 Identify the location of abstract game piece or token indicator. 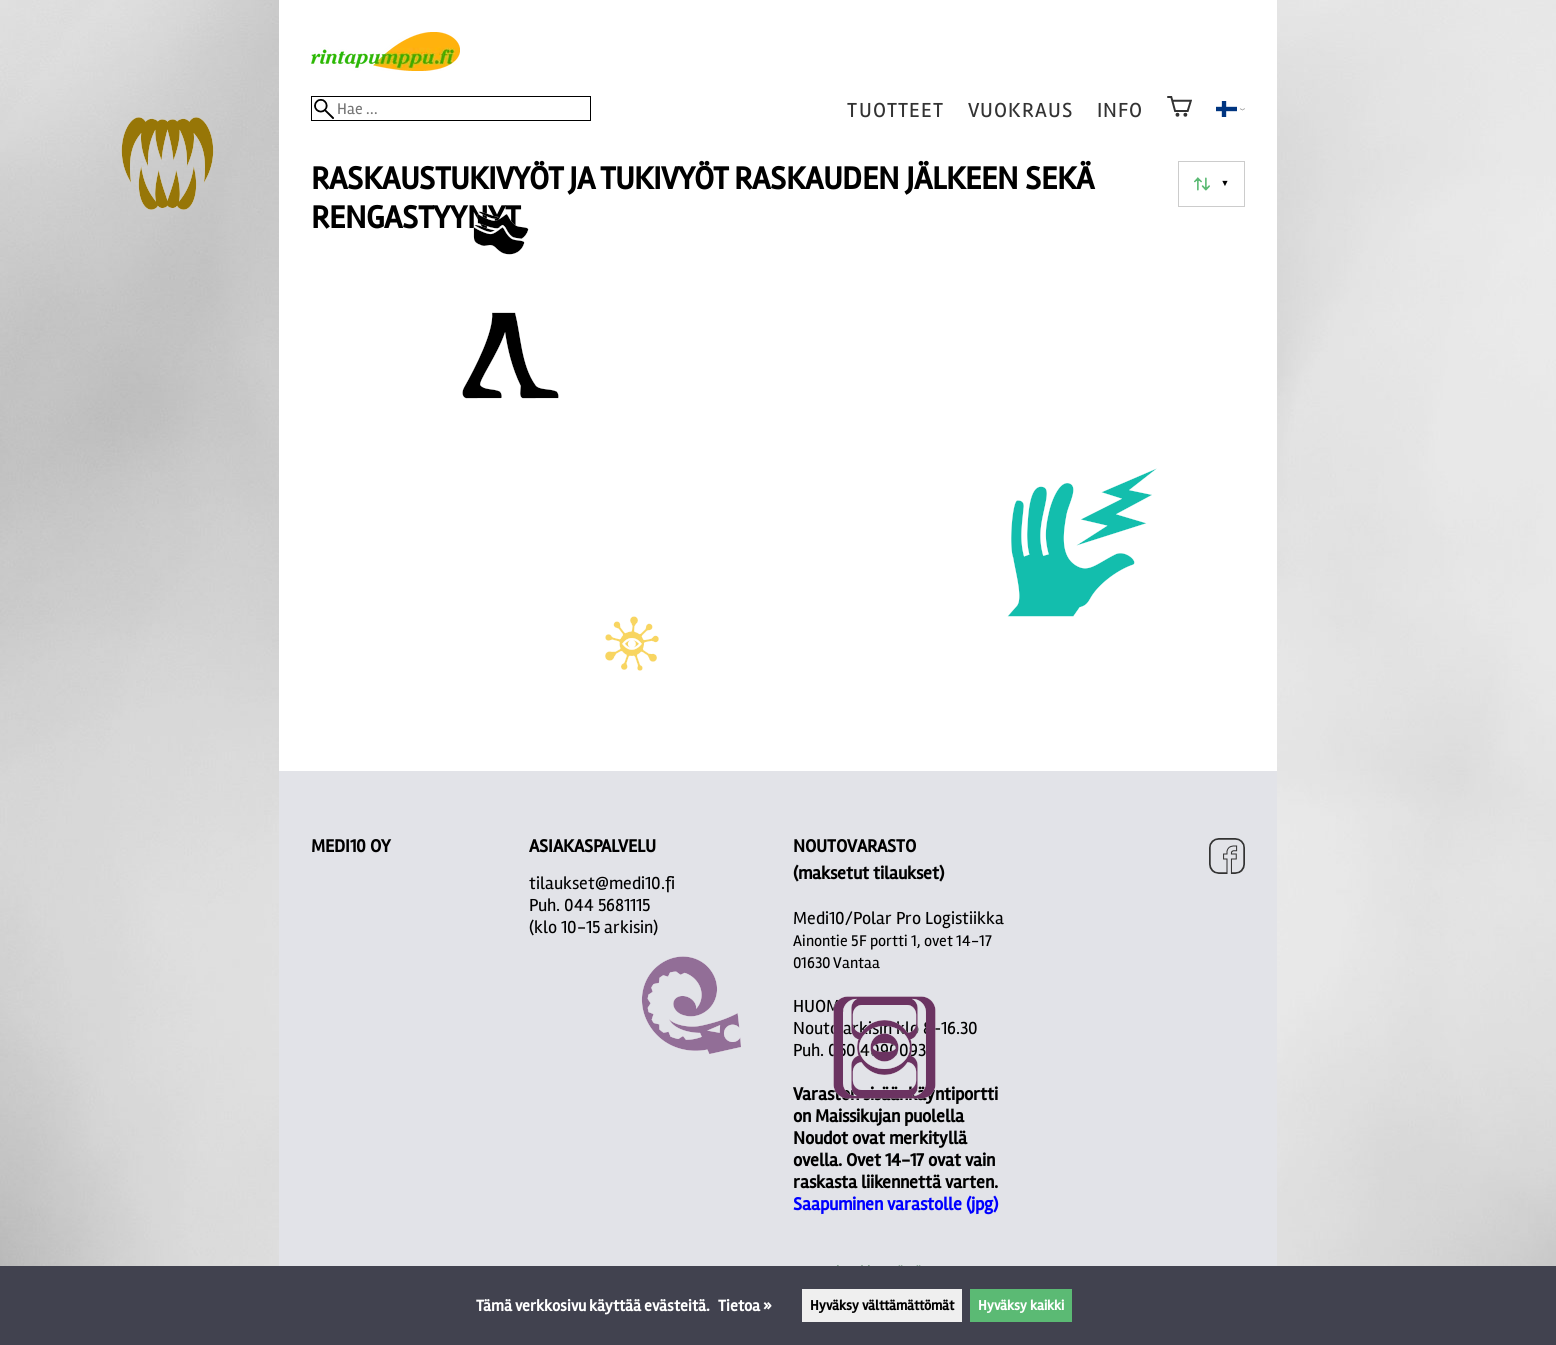
(884, 1047).